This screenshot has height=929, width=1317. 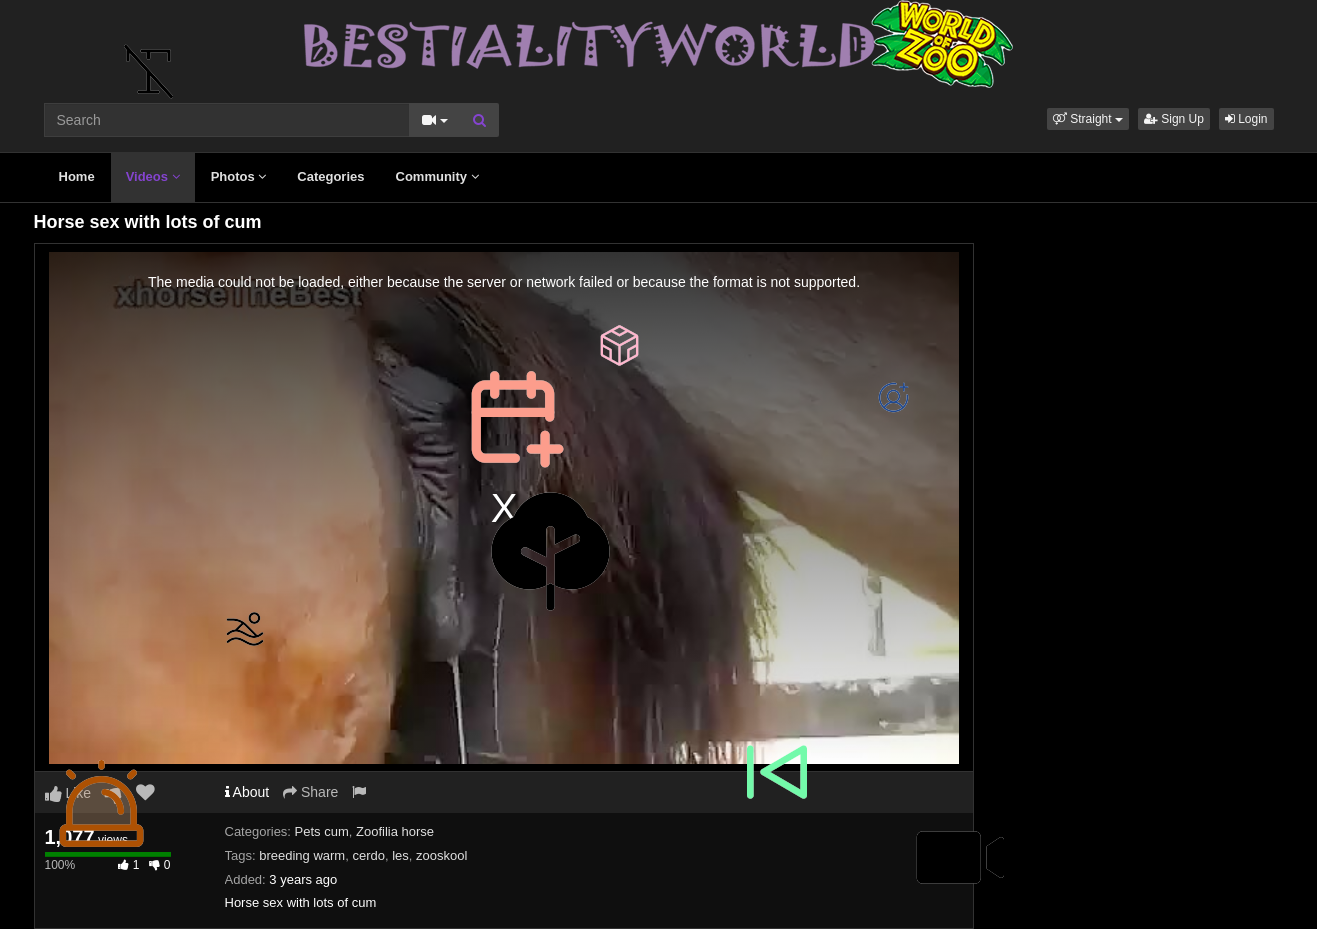 I want to click on disable text formatting, so click(x=148, y=71).